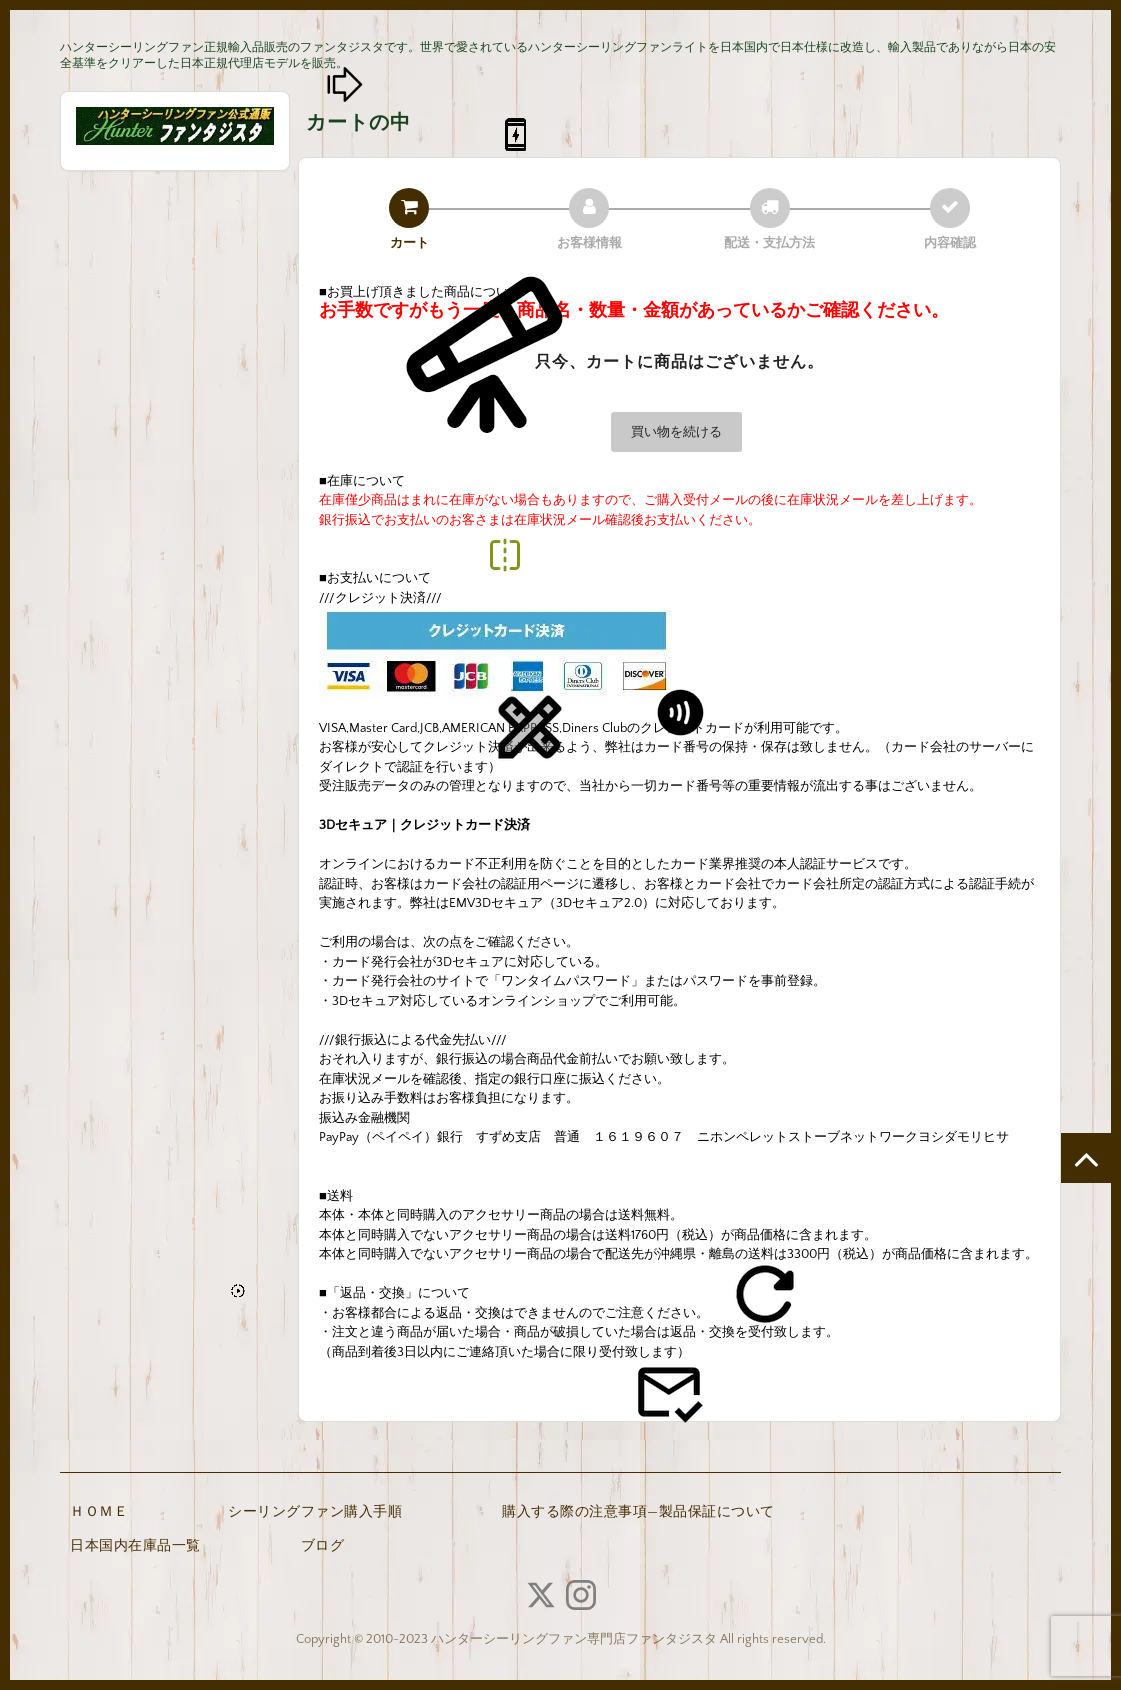 Image resolution: width=1121 pixels, height=1690 pixels. I want to click on go to next step or continue forward, so click(343, 84).